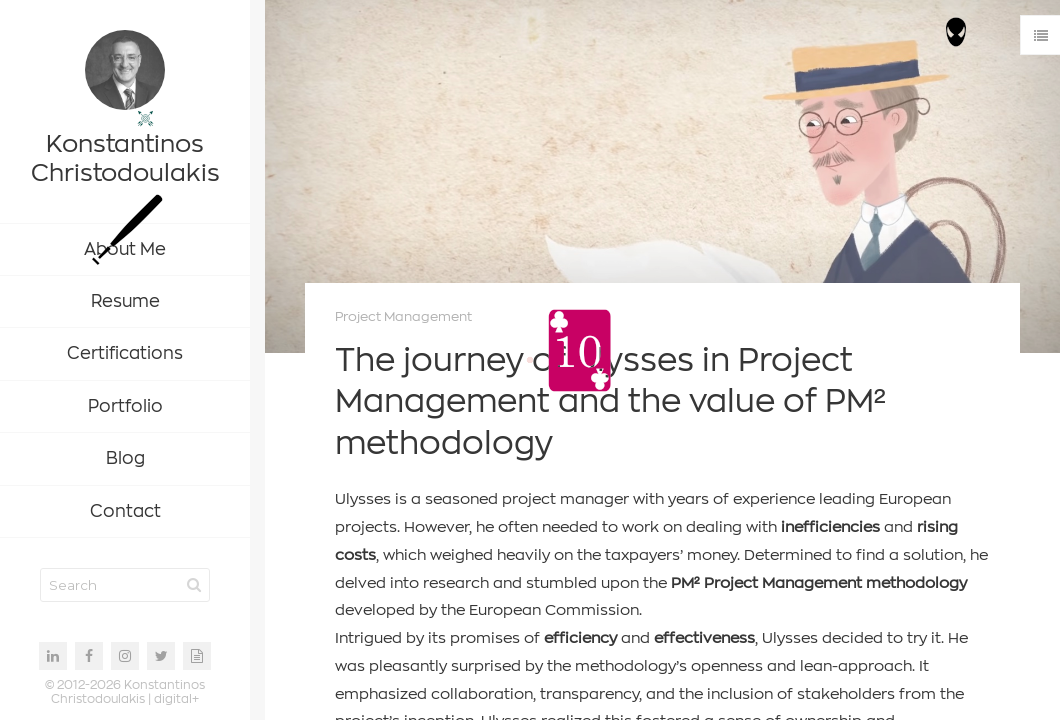 The width and height of the screenshot is (1060, 720). What do you see at coordinates (579, 350) in the screenshot?
I see `ten of clubs playing card` at bounding box center [579, 350].